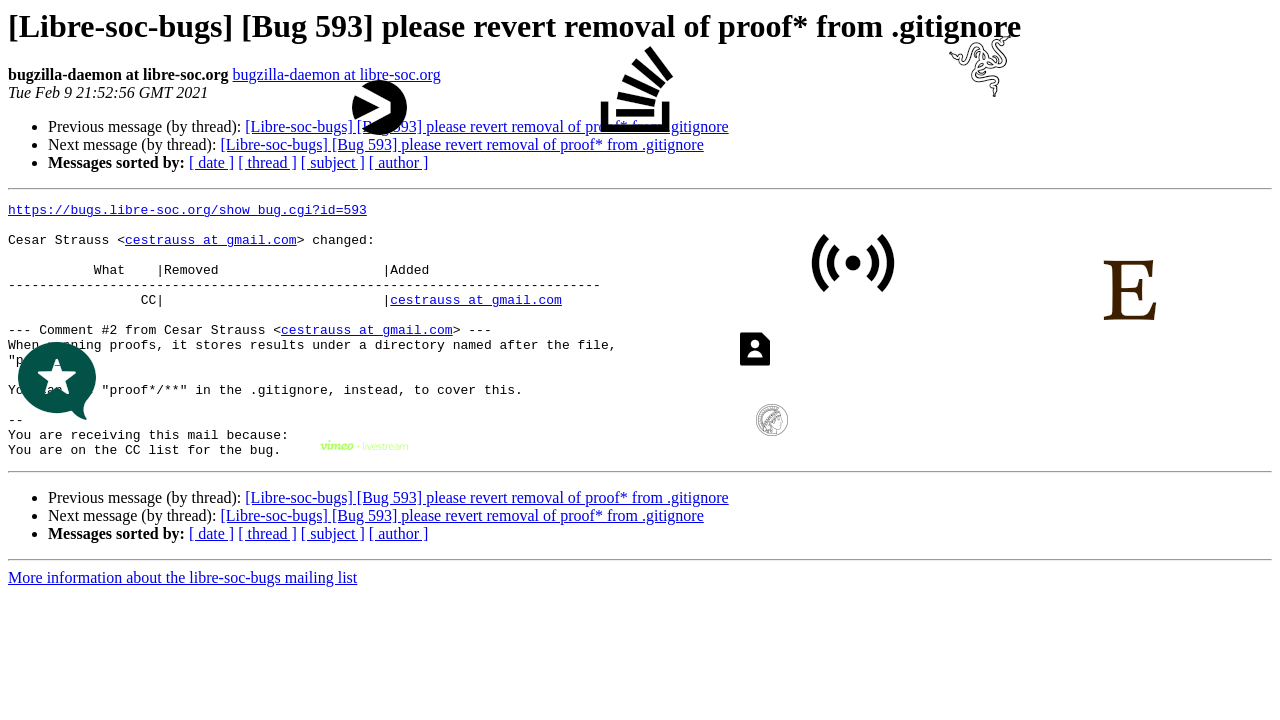 The image size is (1280, 720). What do you see at coordinates (637, 89) in the screenshot?
I see `visit stack overflow for programming help` at bounding box center [637, 89].